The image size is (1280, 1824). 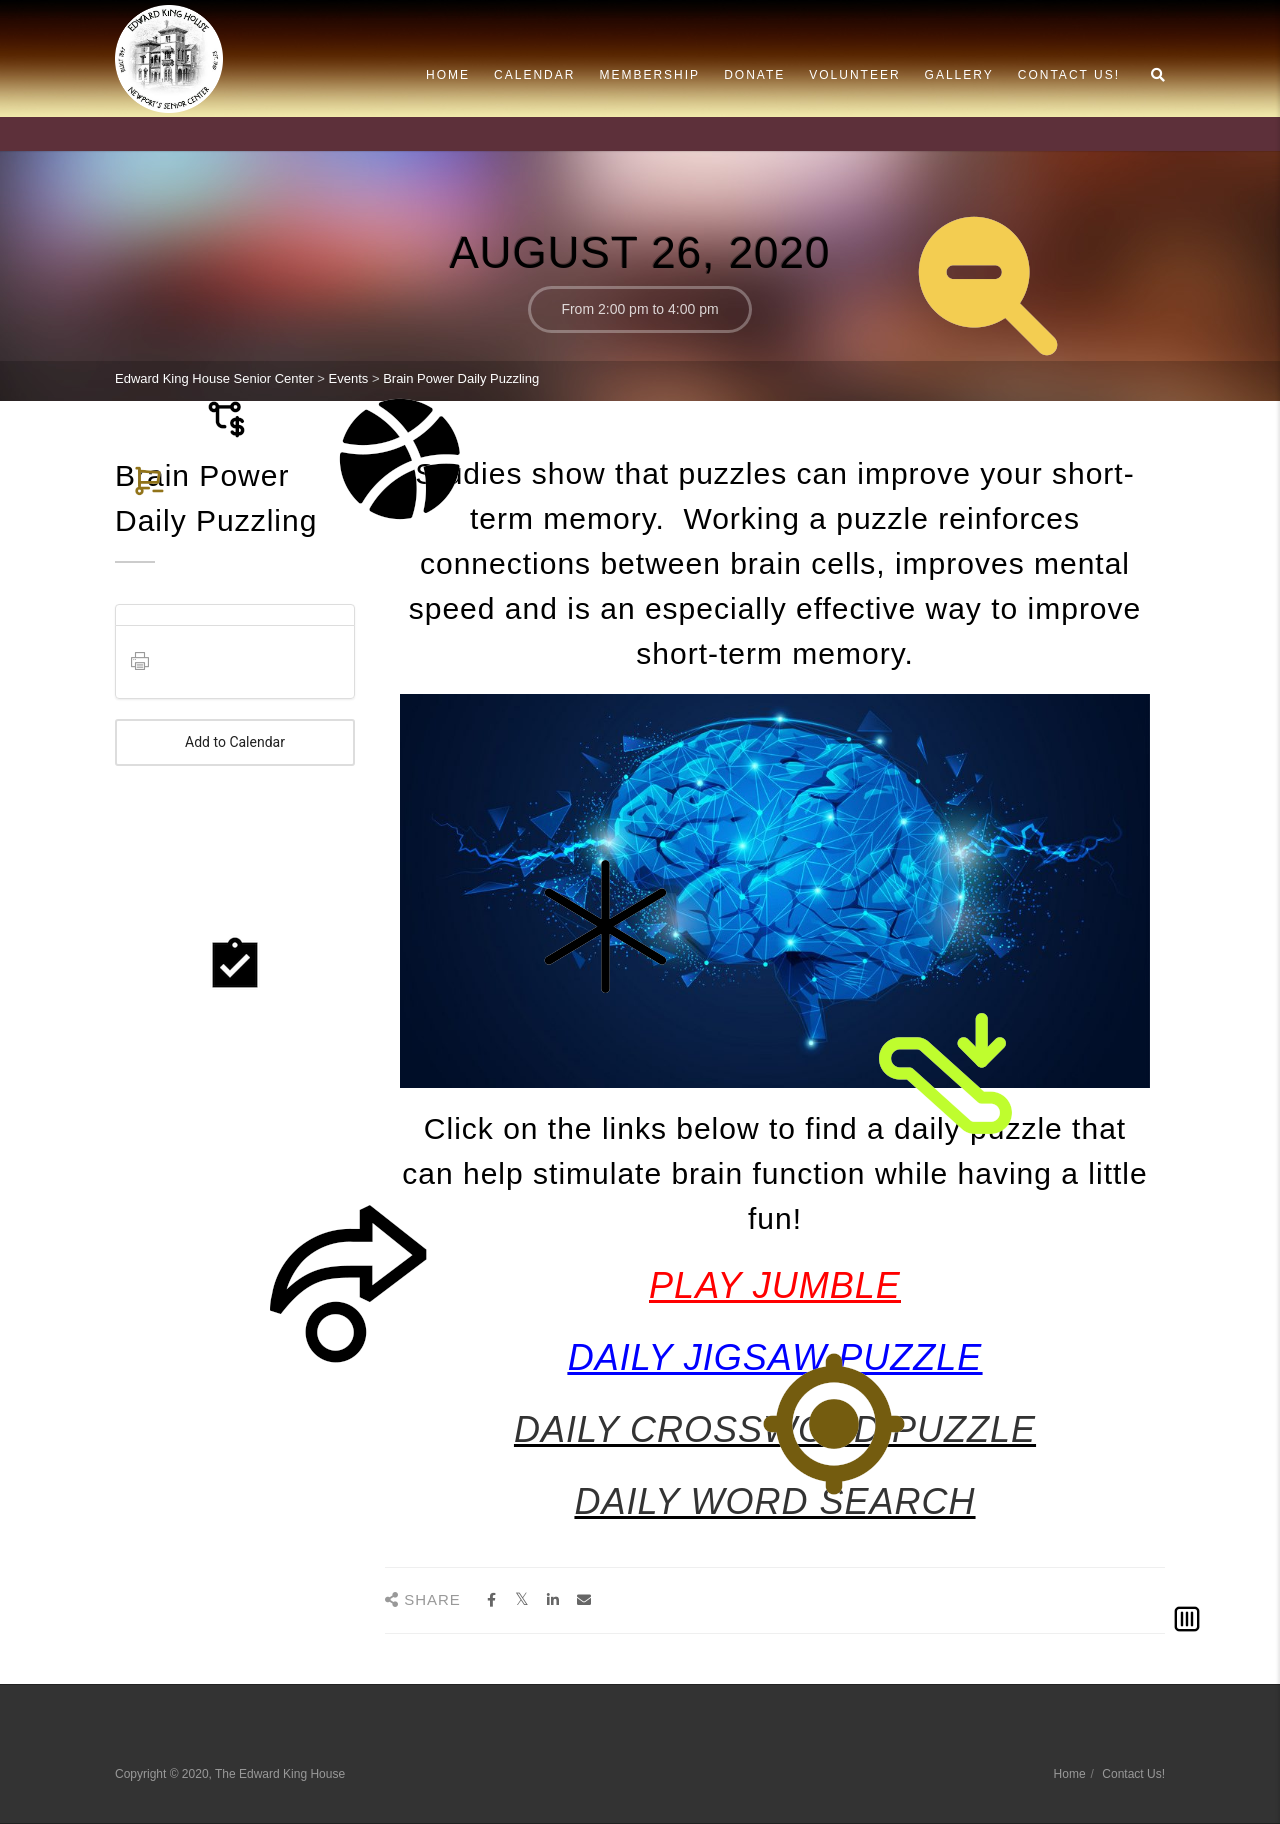 I want to click on start a live share session, so click(x=347, y=1282).